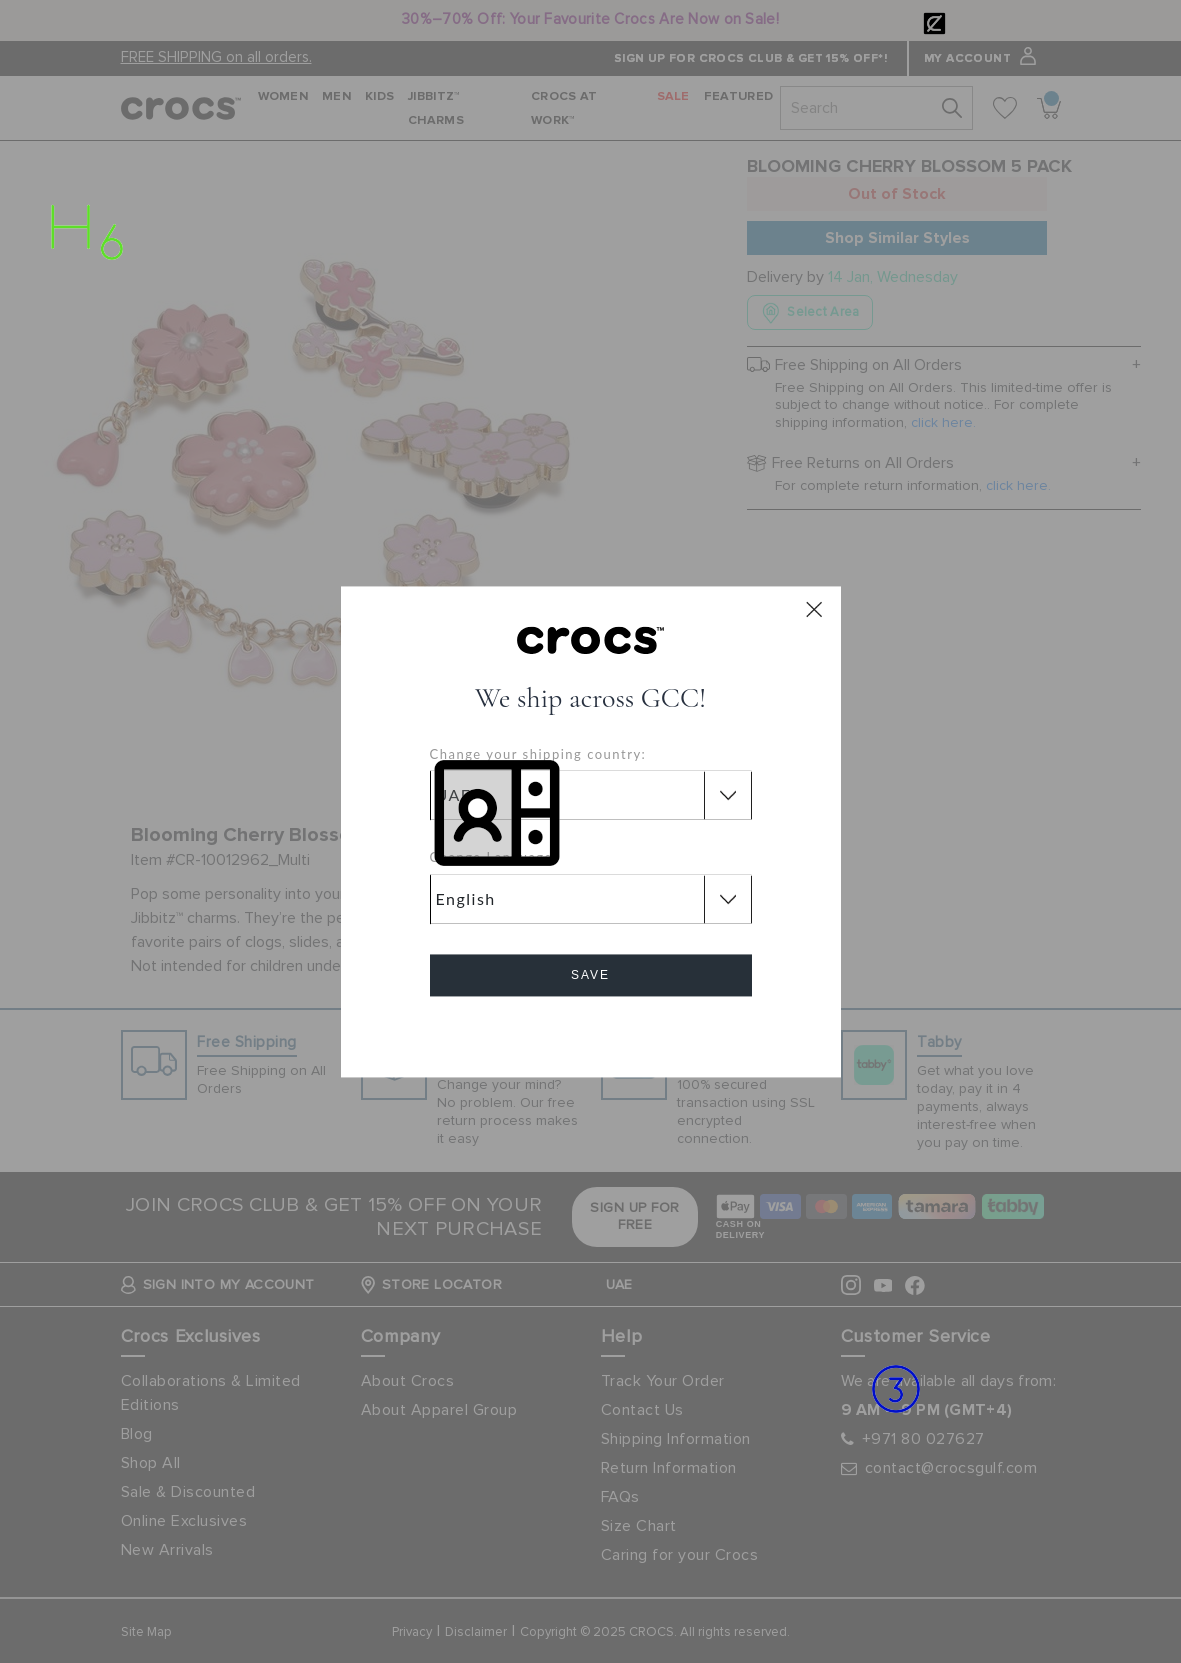 This screenshot has width=1181, height=1663. Describe the element at coordinates (83, 231) in the screenshot. I see `format text as heading level 6` at that location.